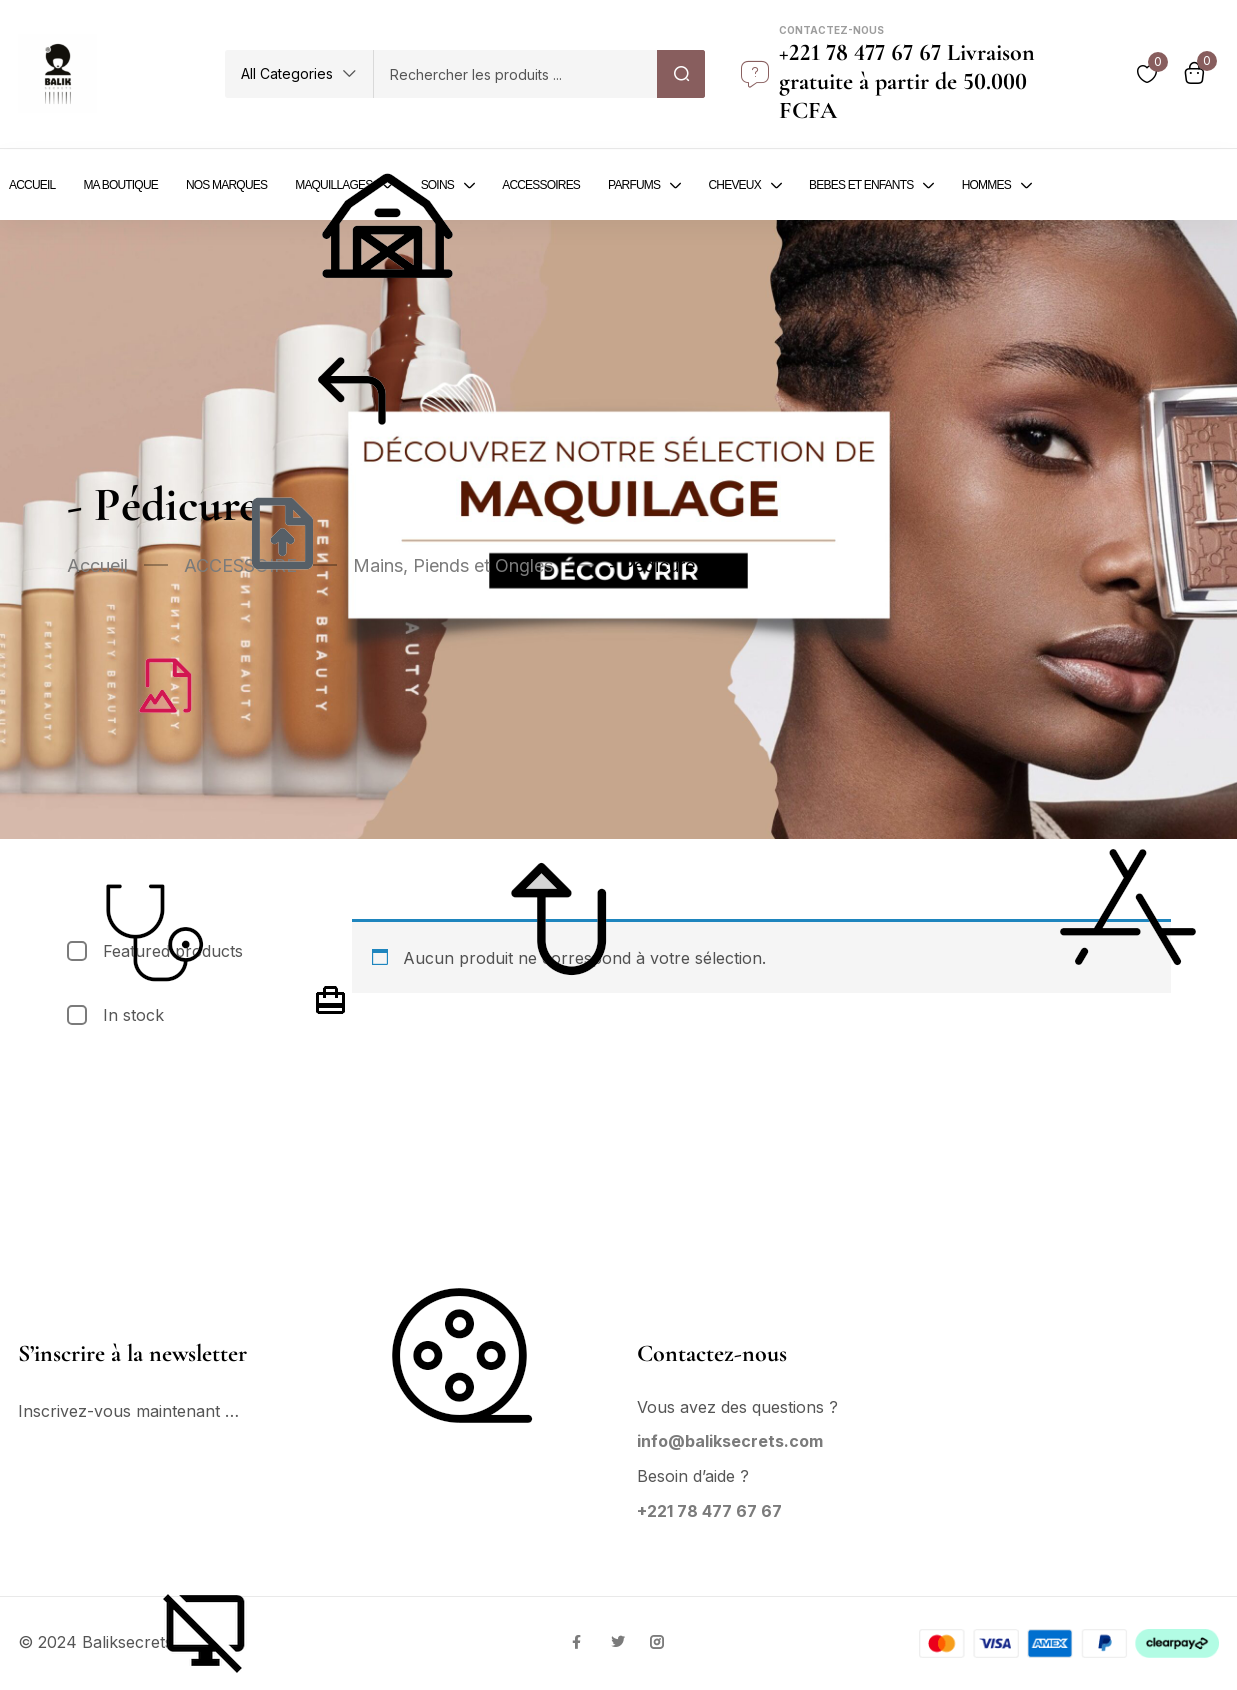 The image size is (1237, 1690). I want to click on view image file, so click(168, 685).